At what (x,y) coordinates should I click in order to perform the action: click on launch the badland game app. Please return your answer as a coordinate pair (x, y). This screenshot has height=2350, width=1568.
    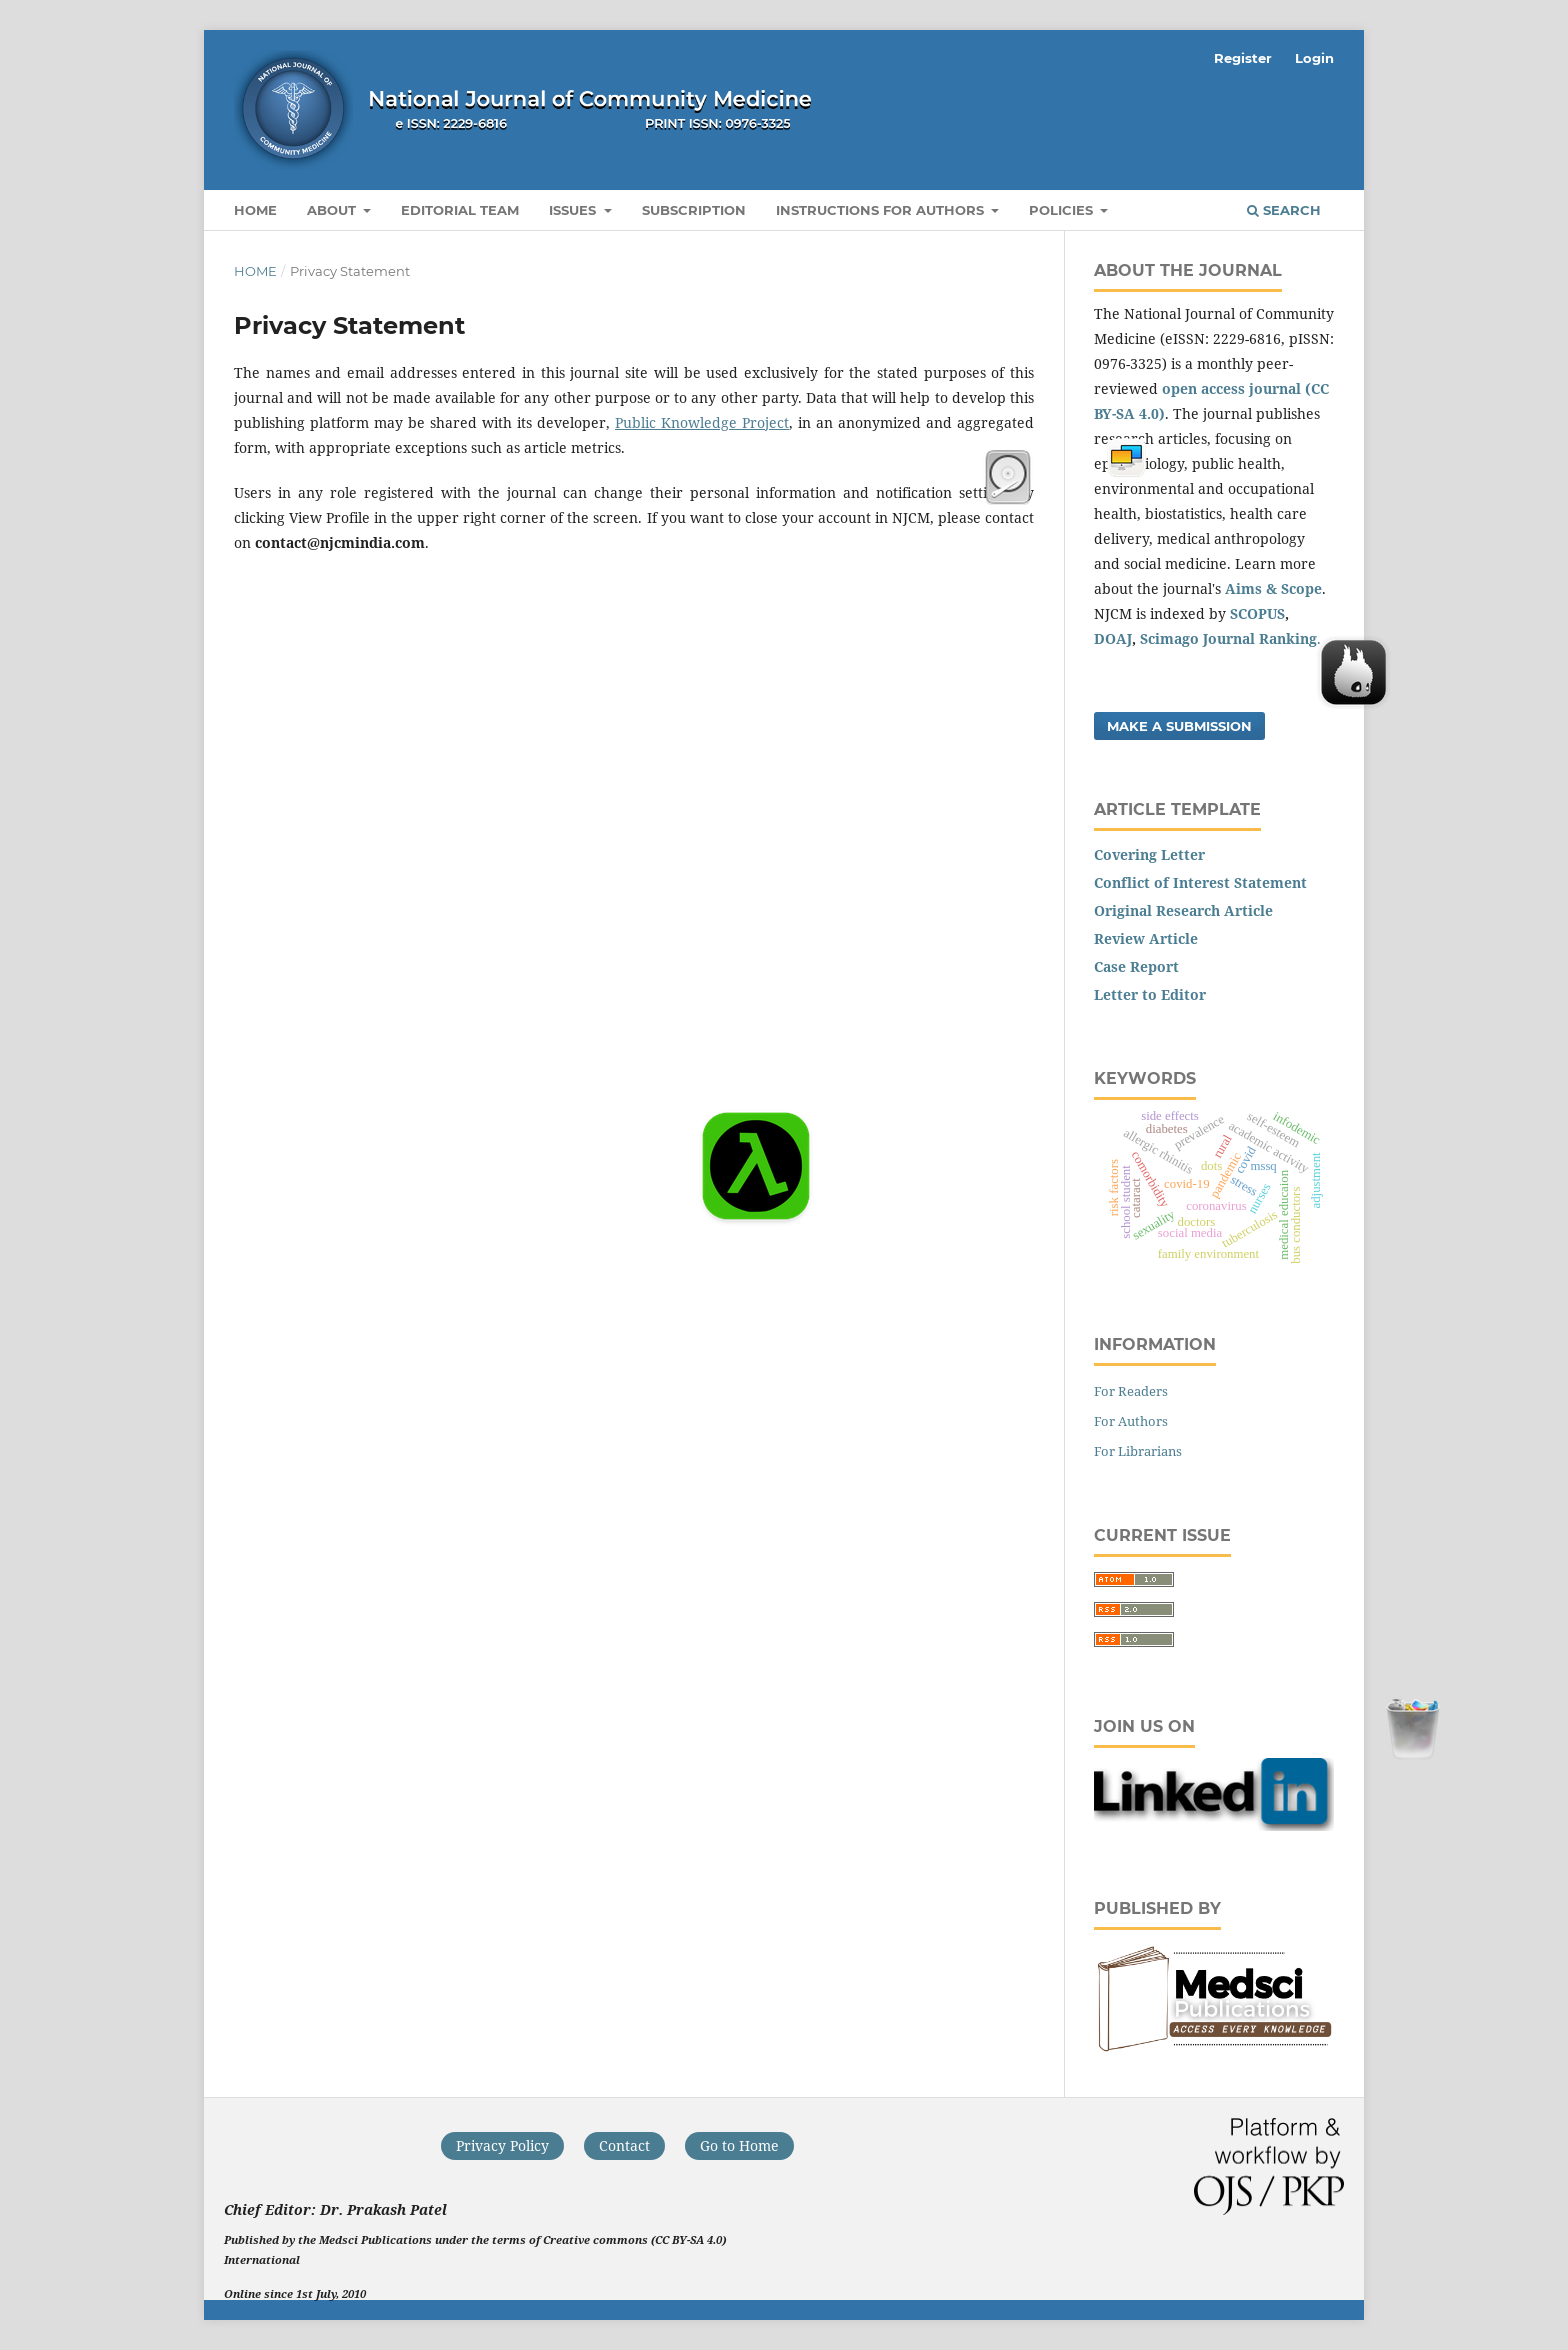
    Looking at the image, I should click on (1353, 672).